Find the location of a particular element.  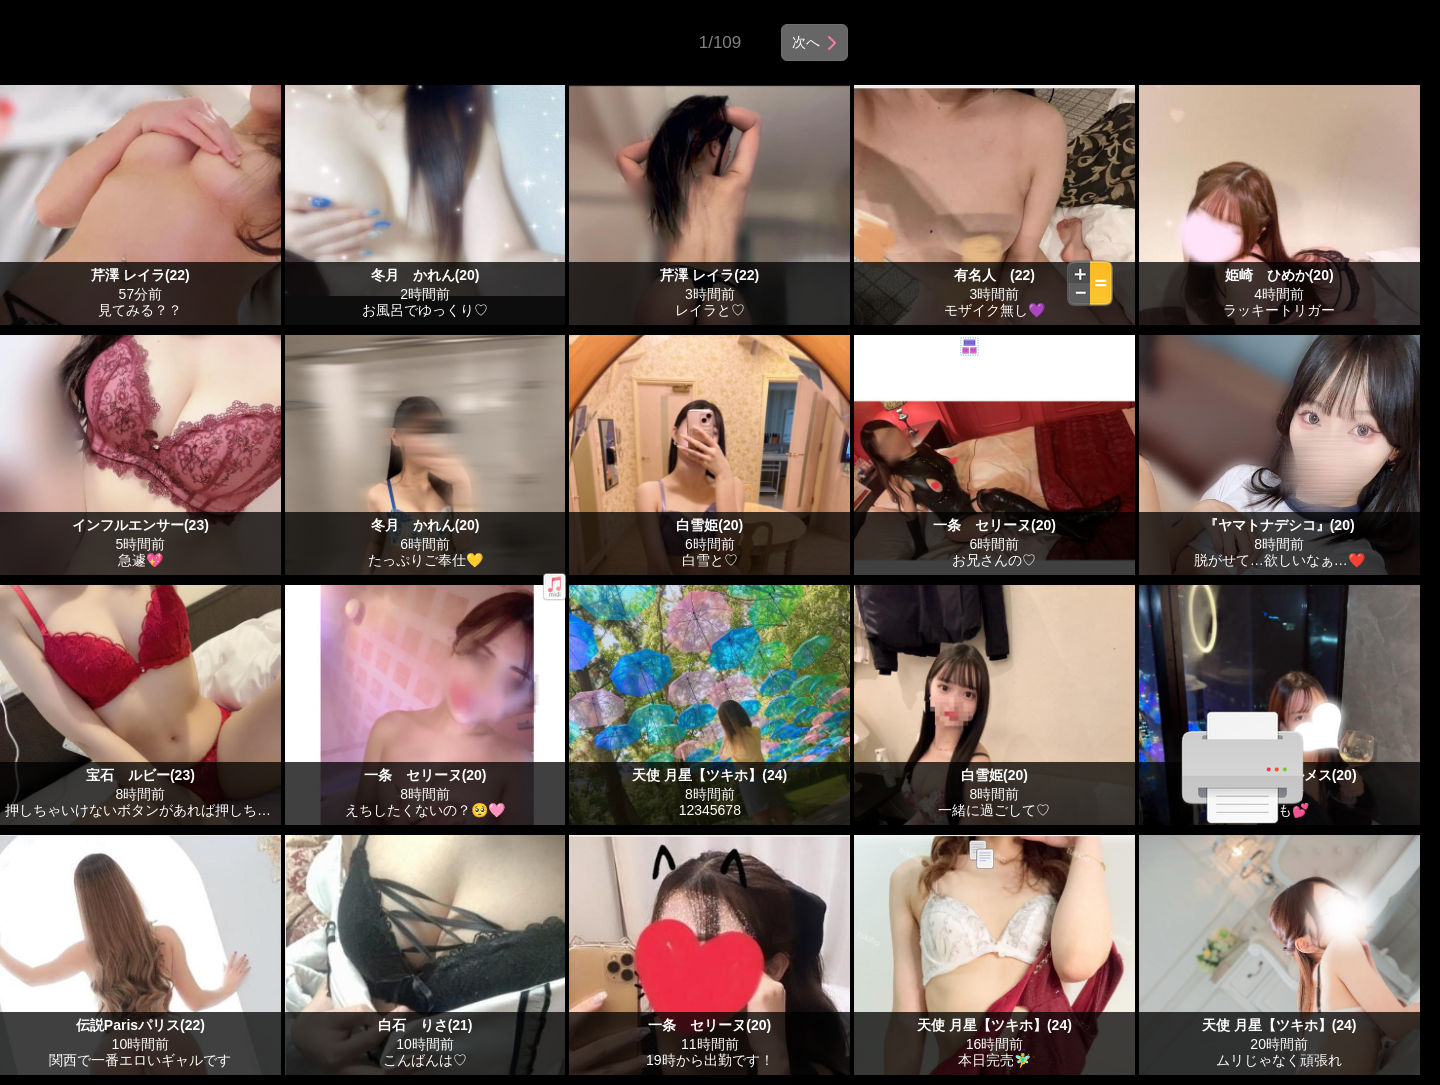

open the calculator app is located at coordinates (1090, 283).